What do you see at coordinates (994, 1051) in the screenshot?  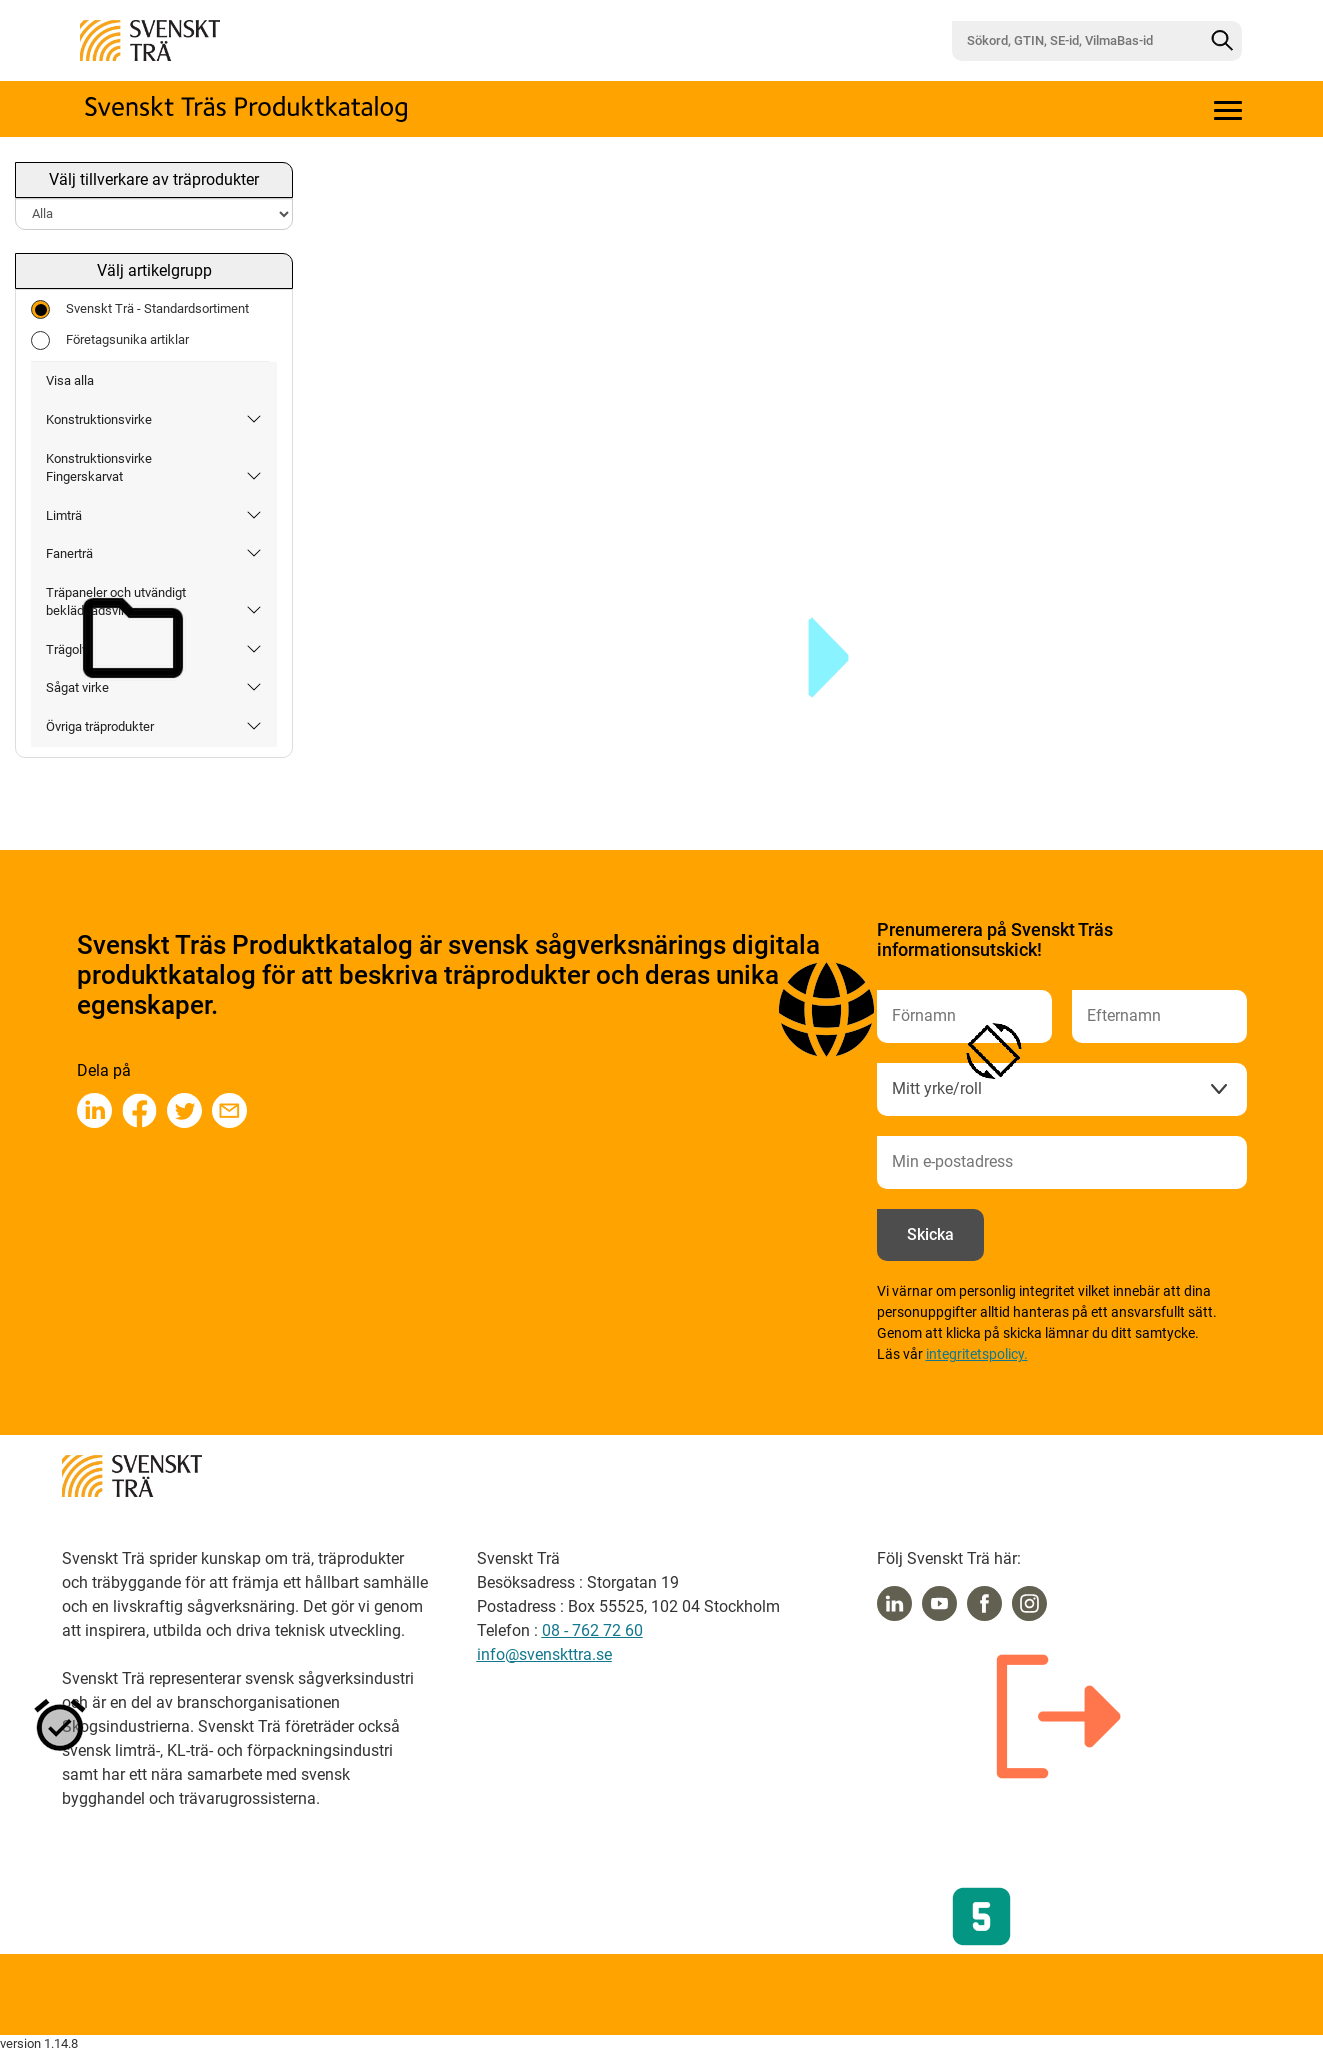 I see `rotate screen orientation` at bounding box center [994, 1051].